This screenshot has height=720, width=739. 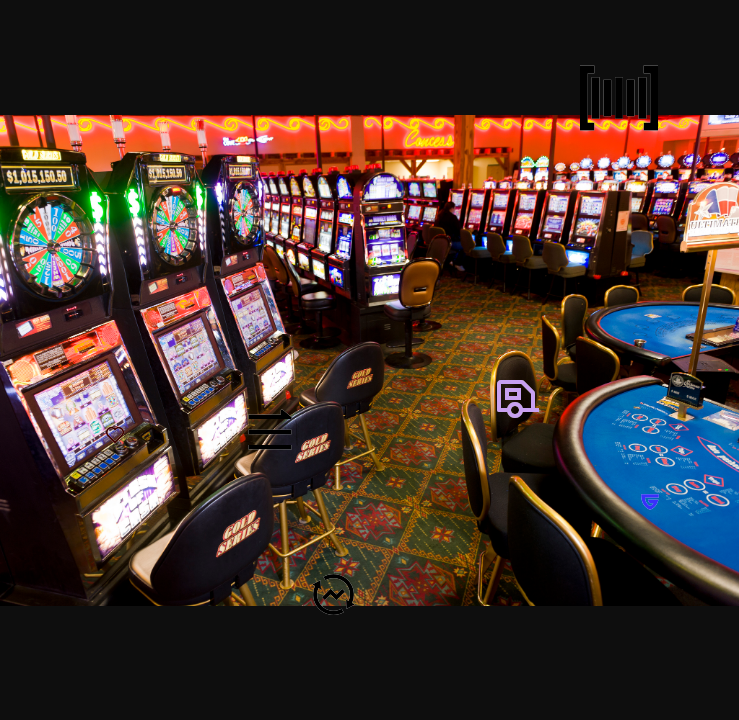 I want to click on play items in sequential order, so click(x=270, y=432).